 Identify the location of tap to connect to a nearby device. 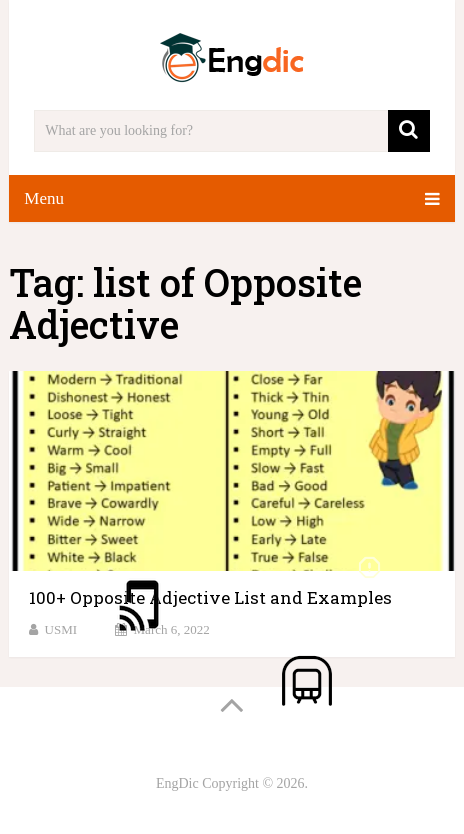
(142, 605).